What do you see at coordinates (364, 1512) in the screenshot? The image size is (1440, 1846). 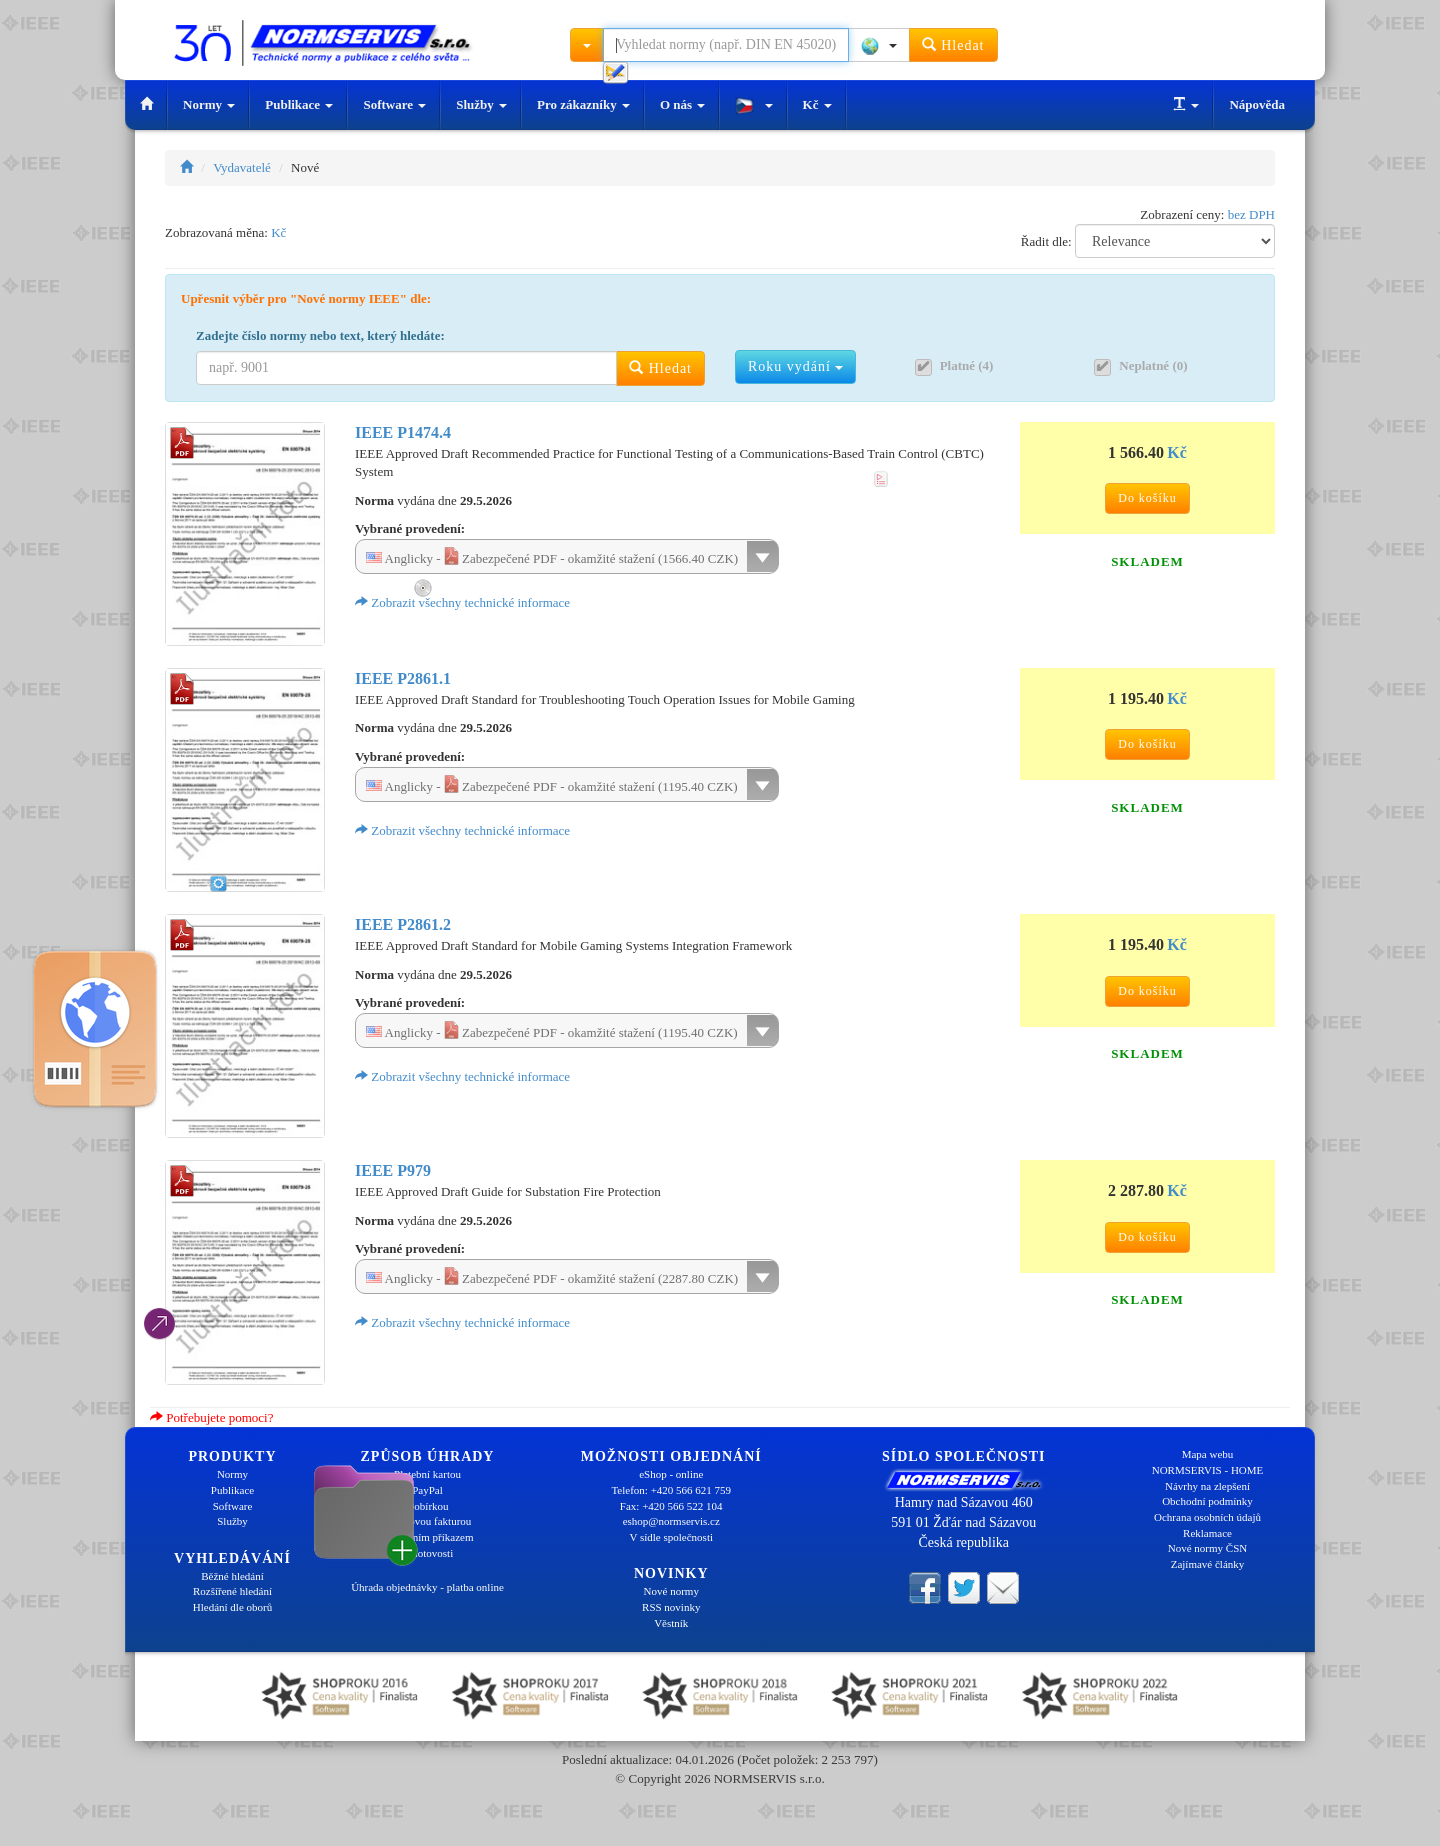 I see `create a new folder` at bounding box center [364, 1512].